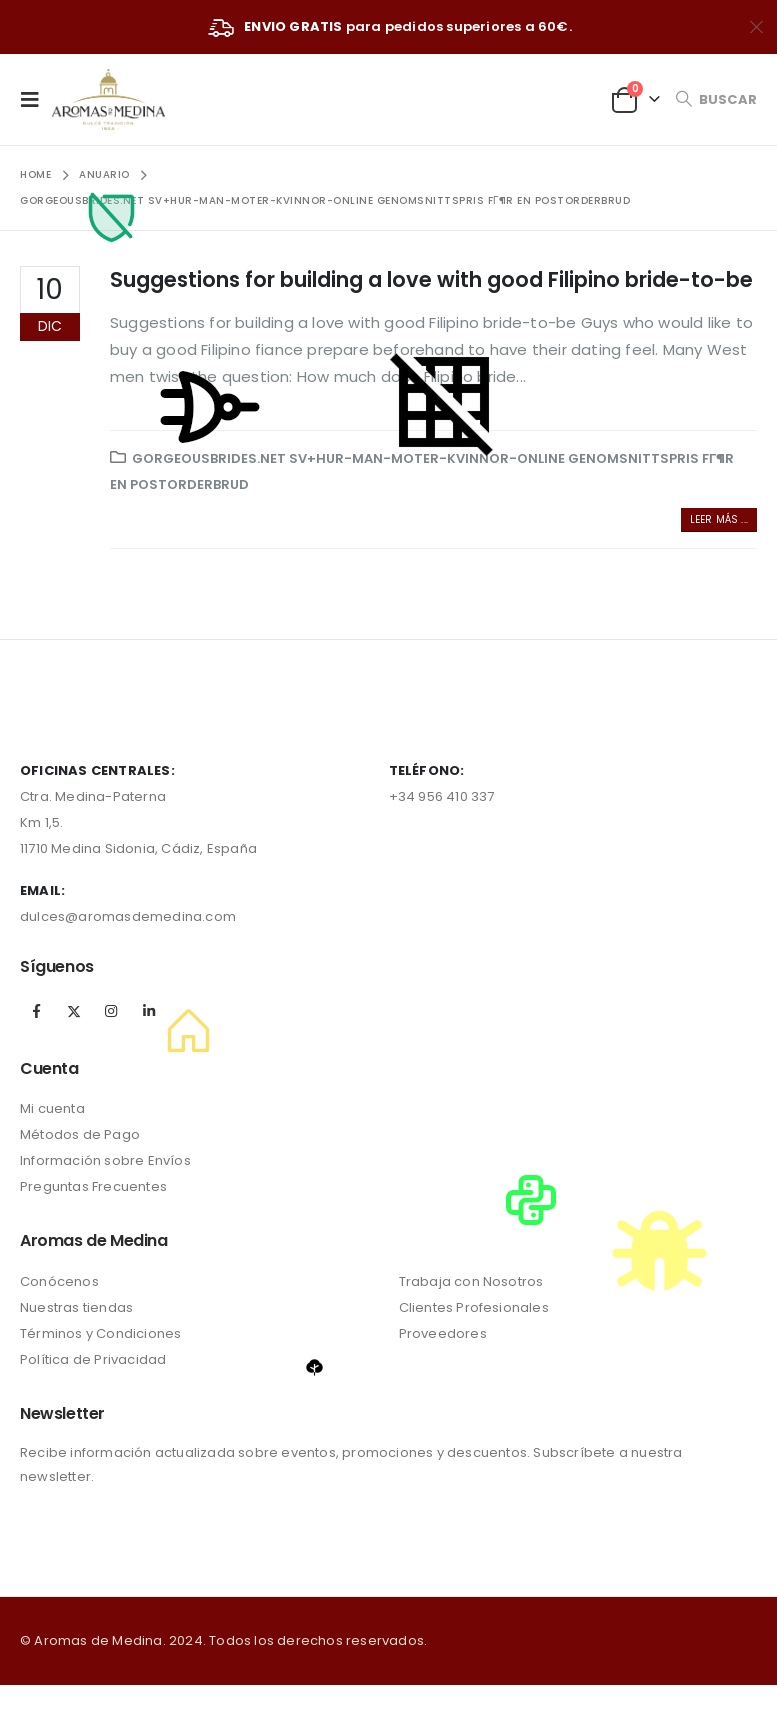 The height and width of the screenshot is (1712, 777). I want to click on security or protection is disabled, so click(111, 215).